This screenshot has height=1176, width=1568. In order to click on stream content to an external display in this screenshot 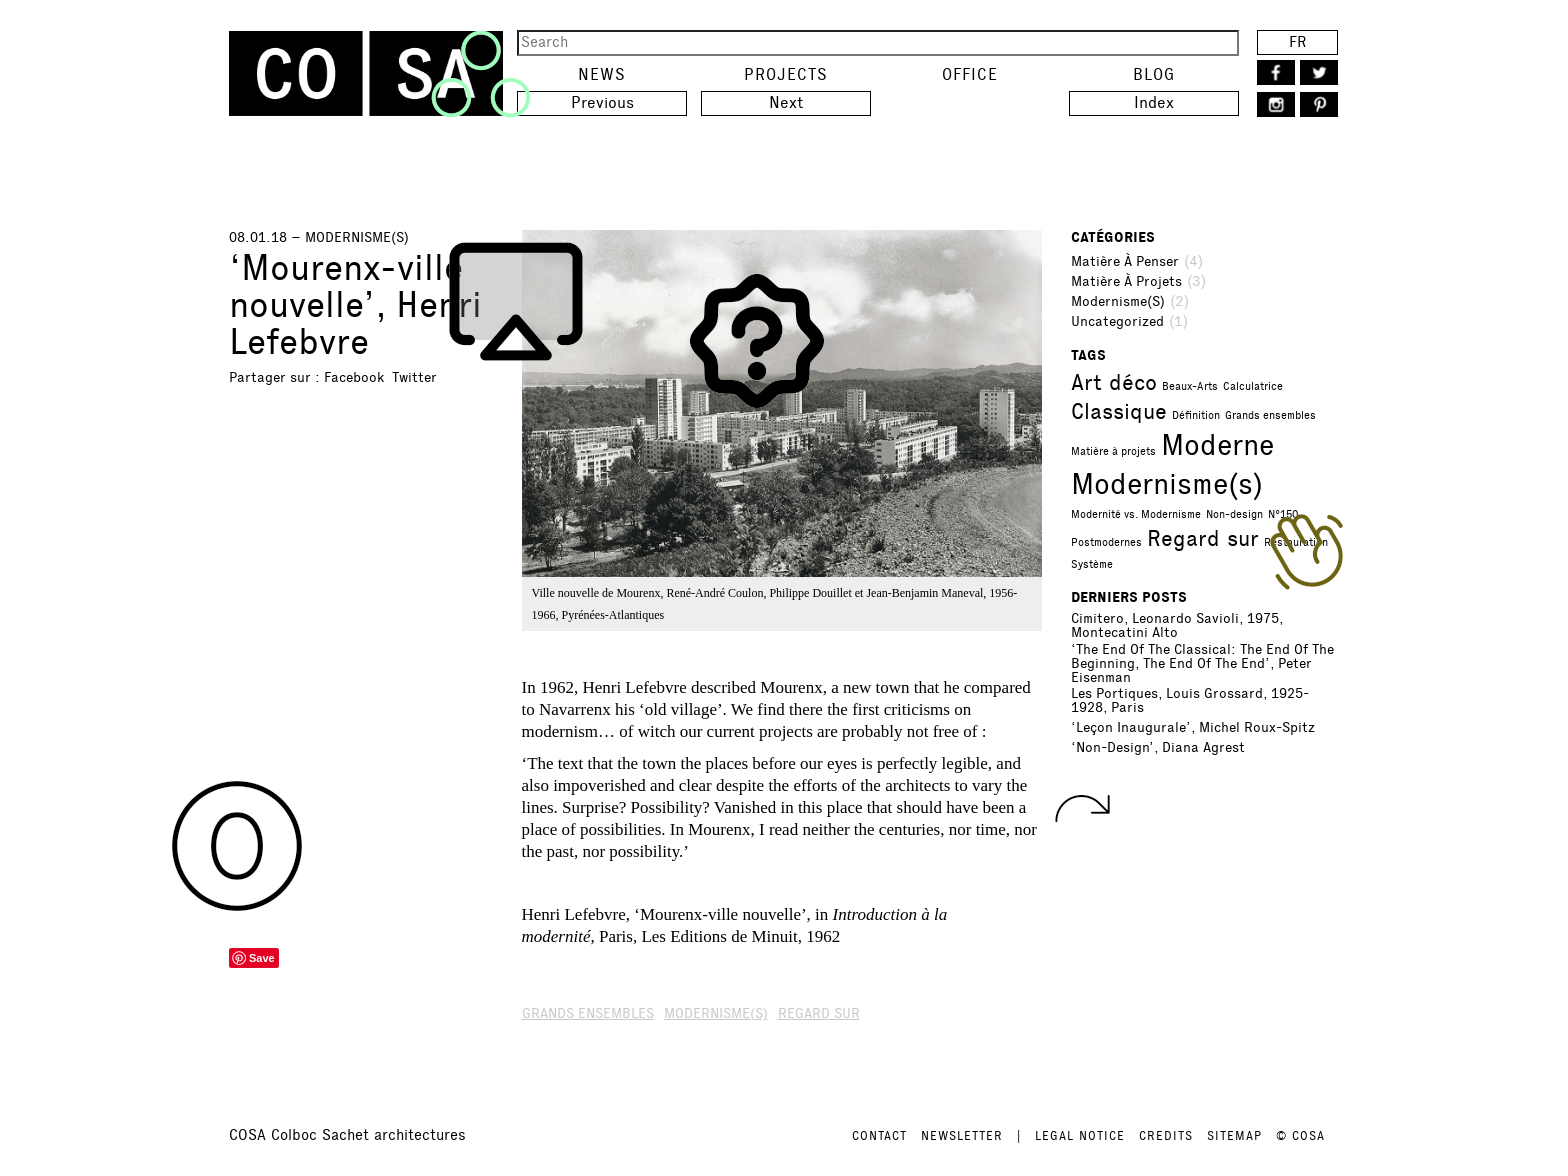, I will do `click(516, 299)`.